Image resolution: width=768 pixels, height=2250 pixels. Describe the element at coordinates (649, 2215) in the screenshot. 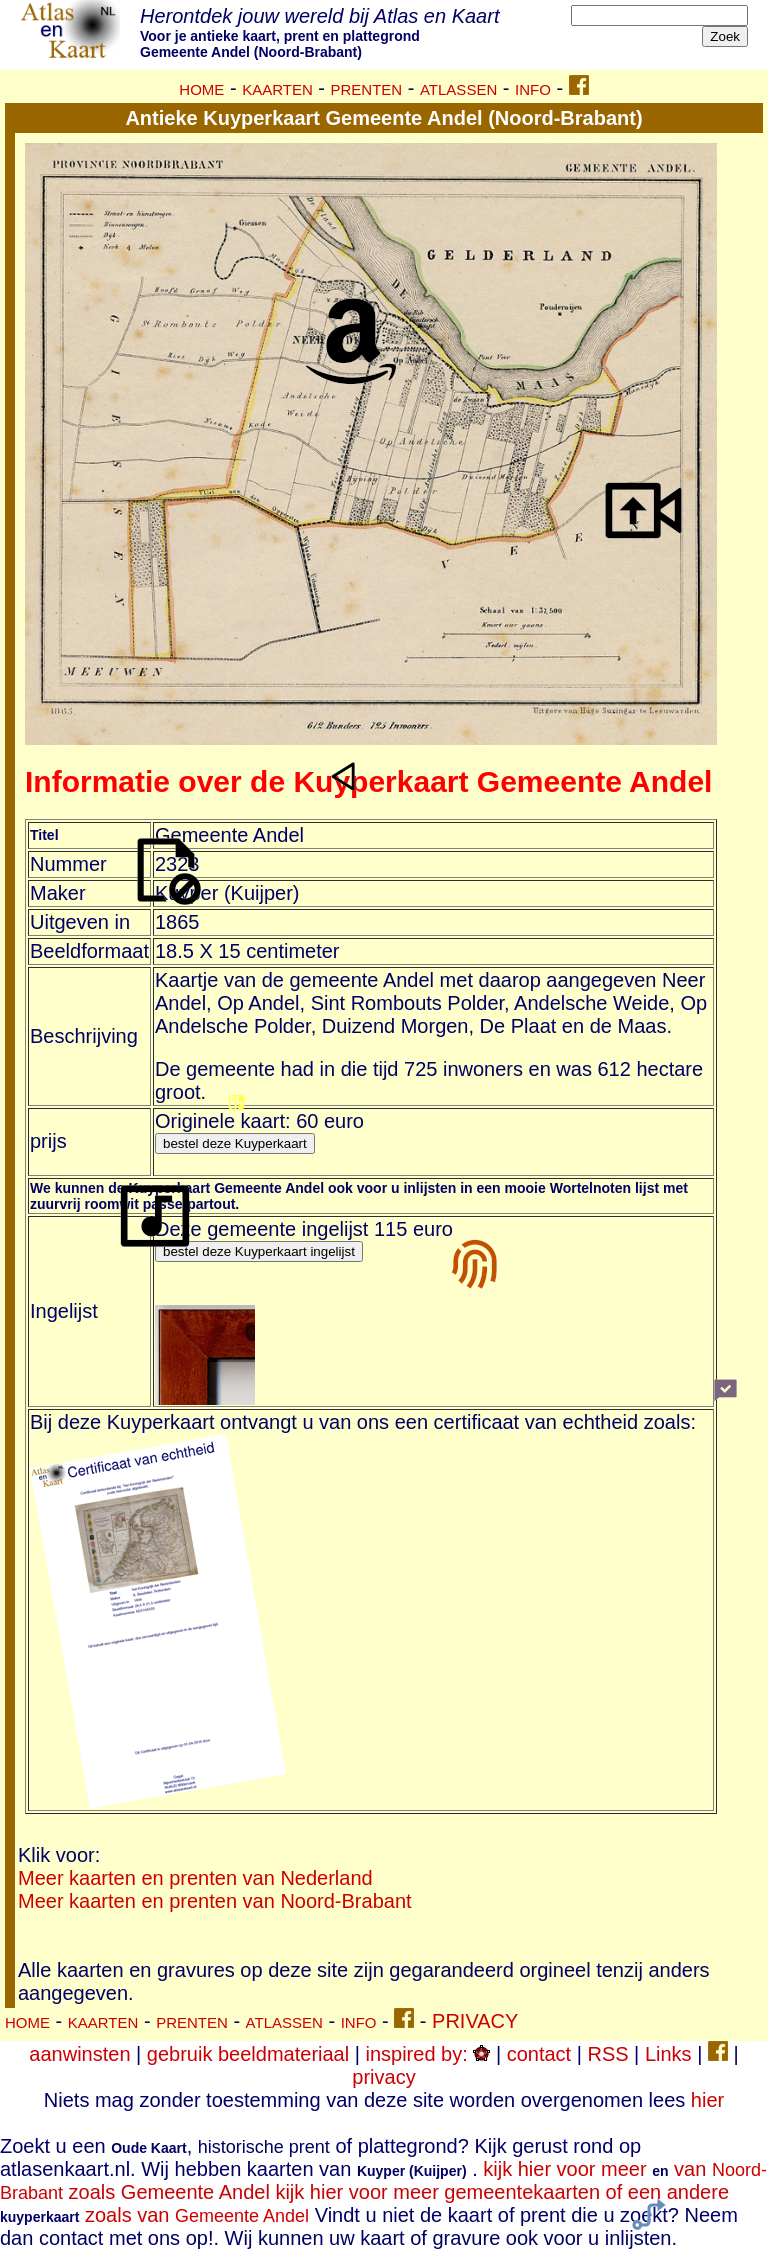

I see `get directions or navigation guidance` at that location.